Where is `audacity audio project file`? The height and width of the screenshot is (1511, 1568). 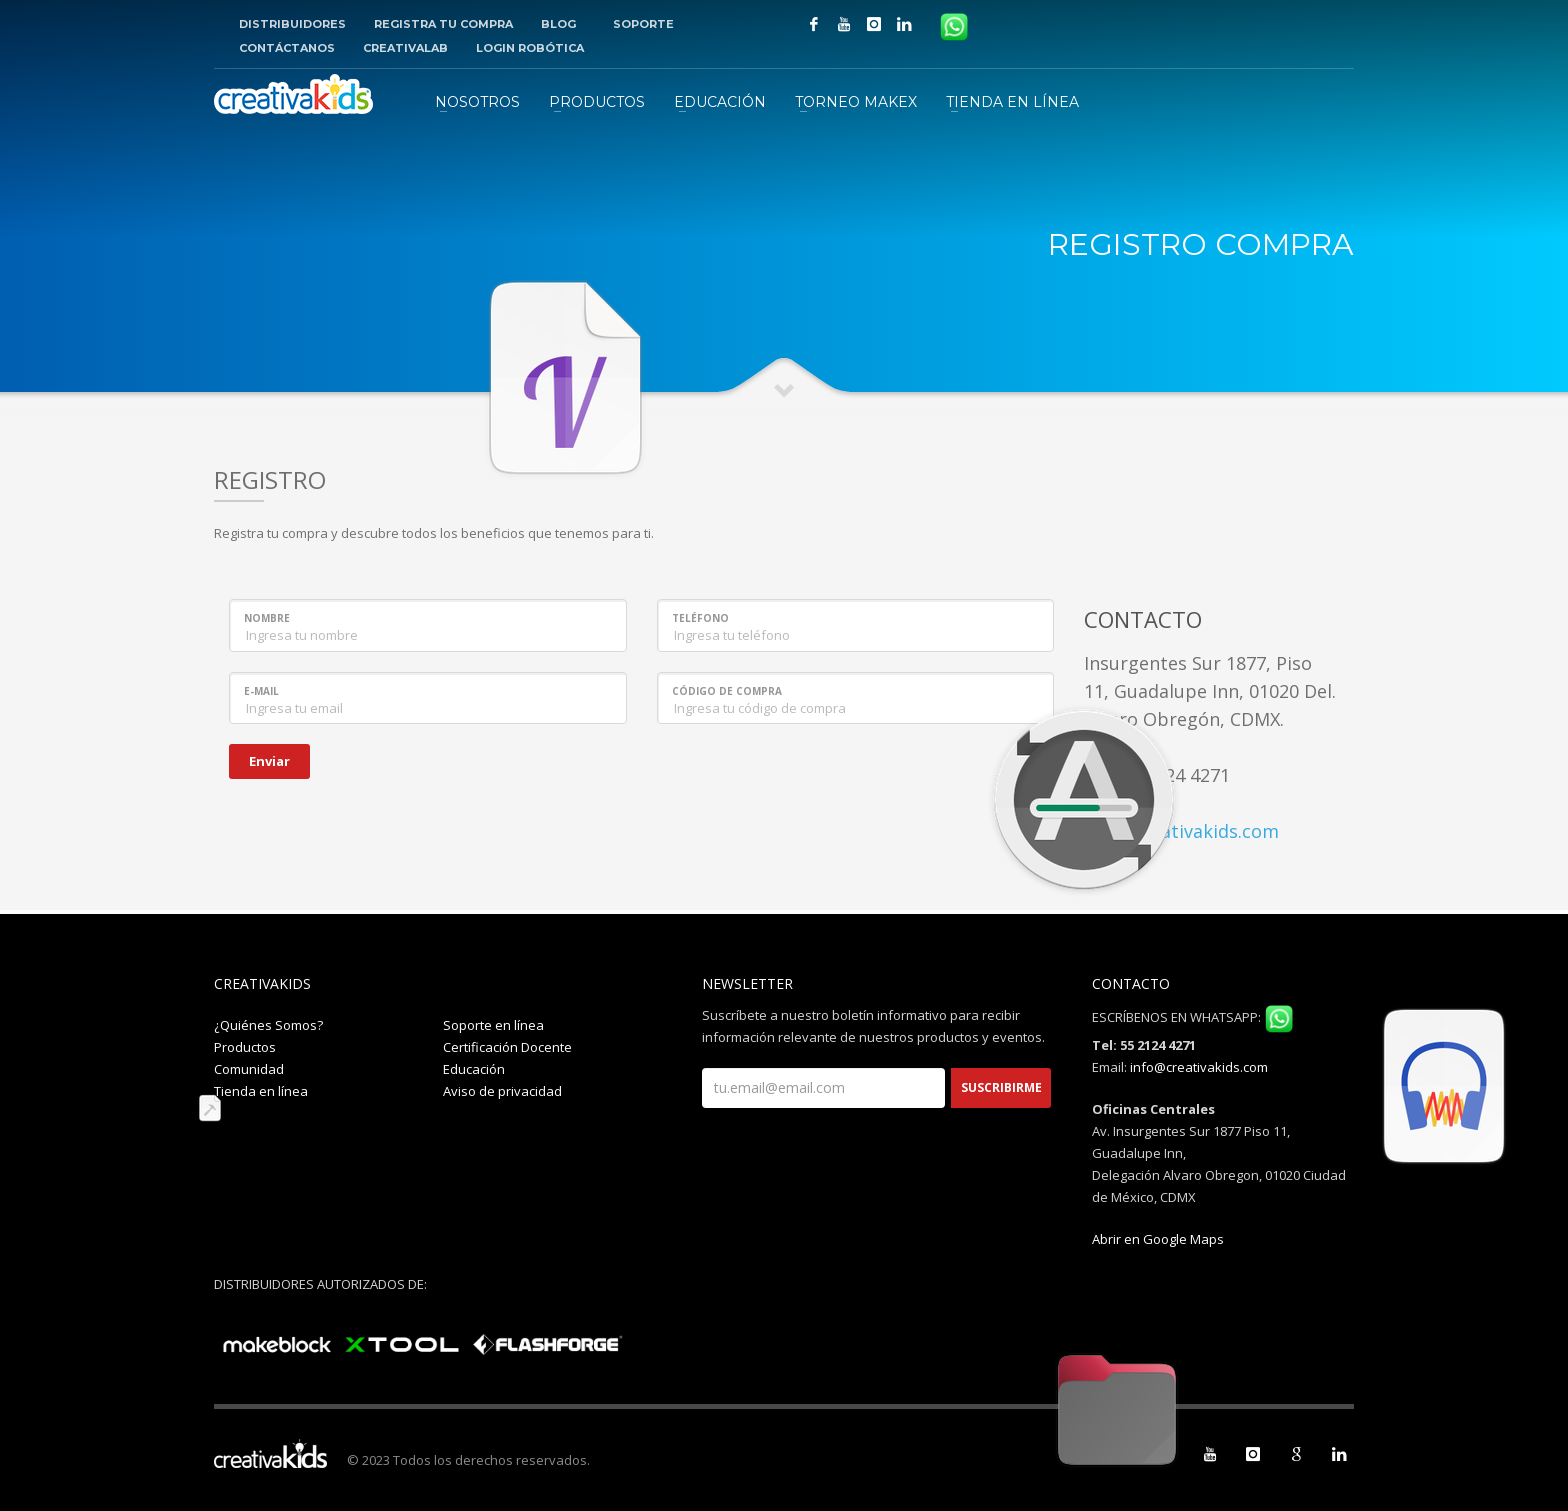
audacity audio project file is located at coordinates (1444, 1086).